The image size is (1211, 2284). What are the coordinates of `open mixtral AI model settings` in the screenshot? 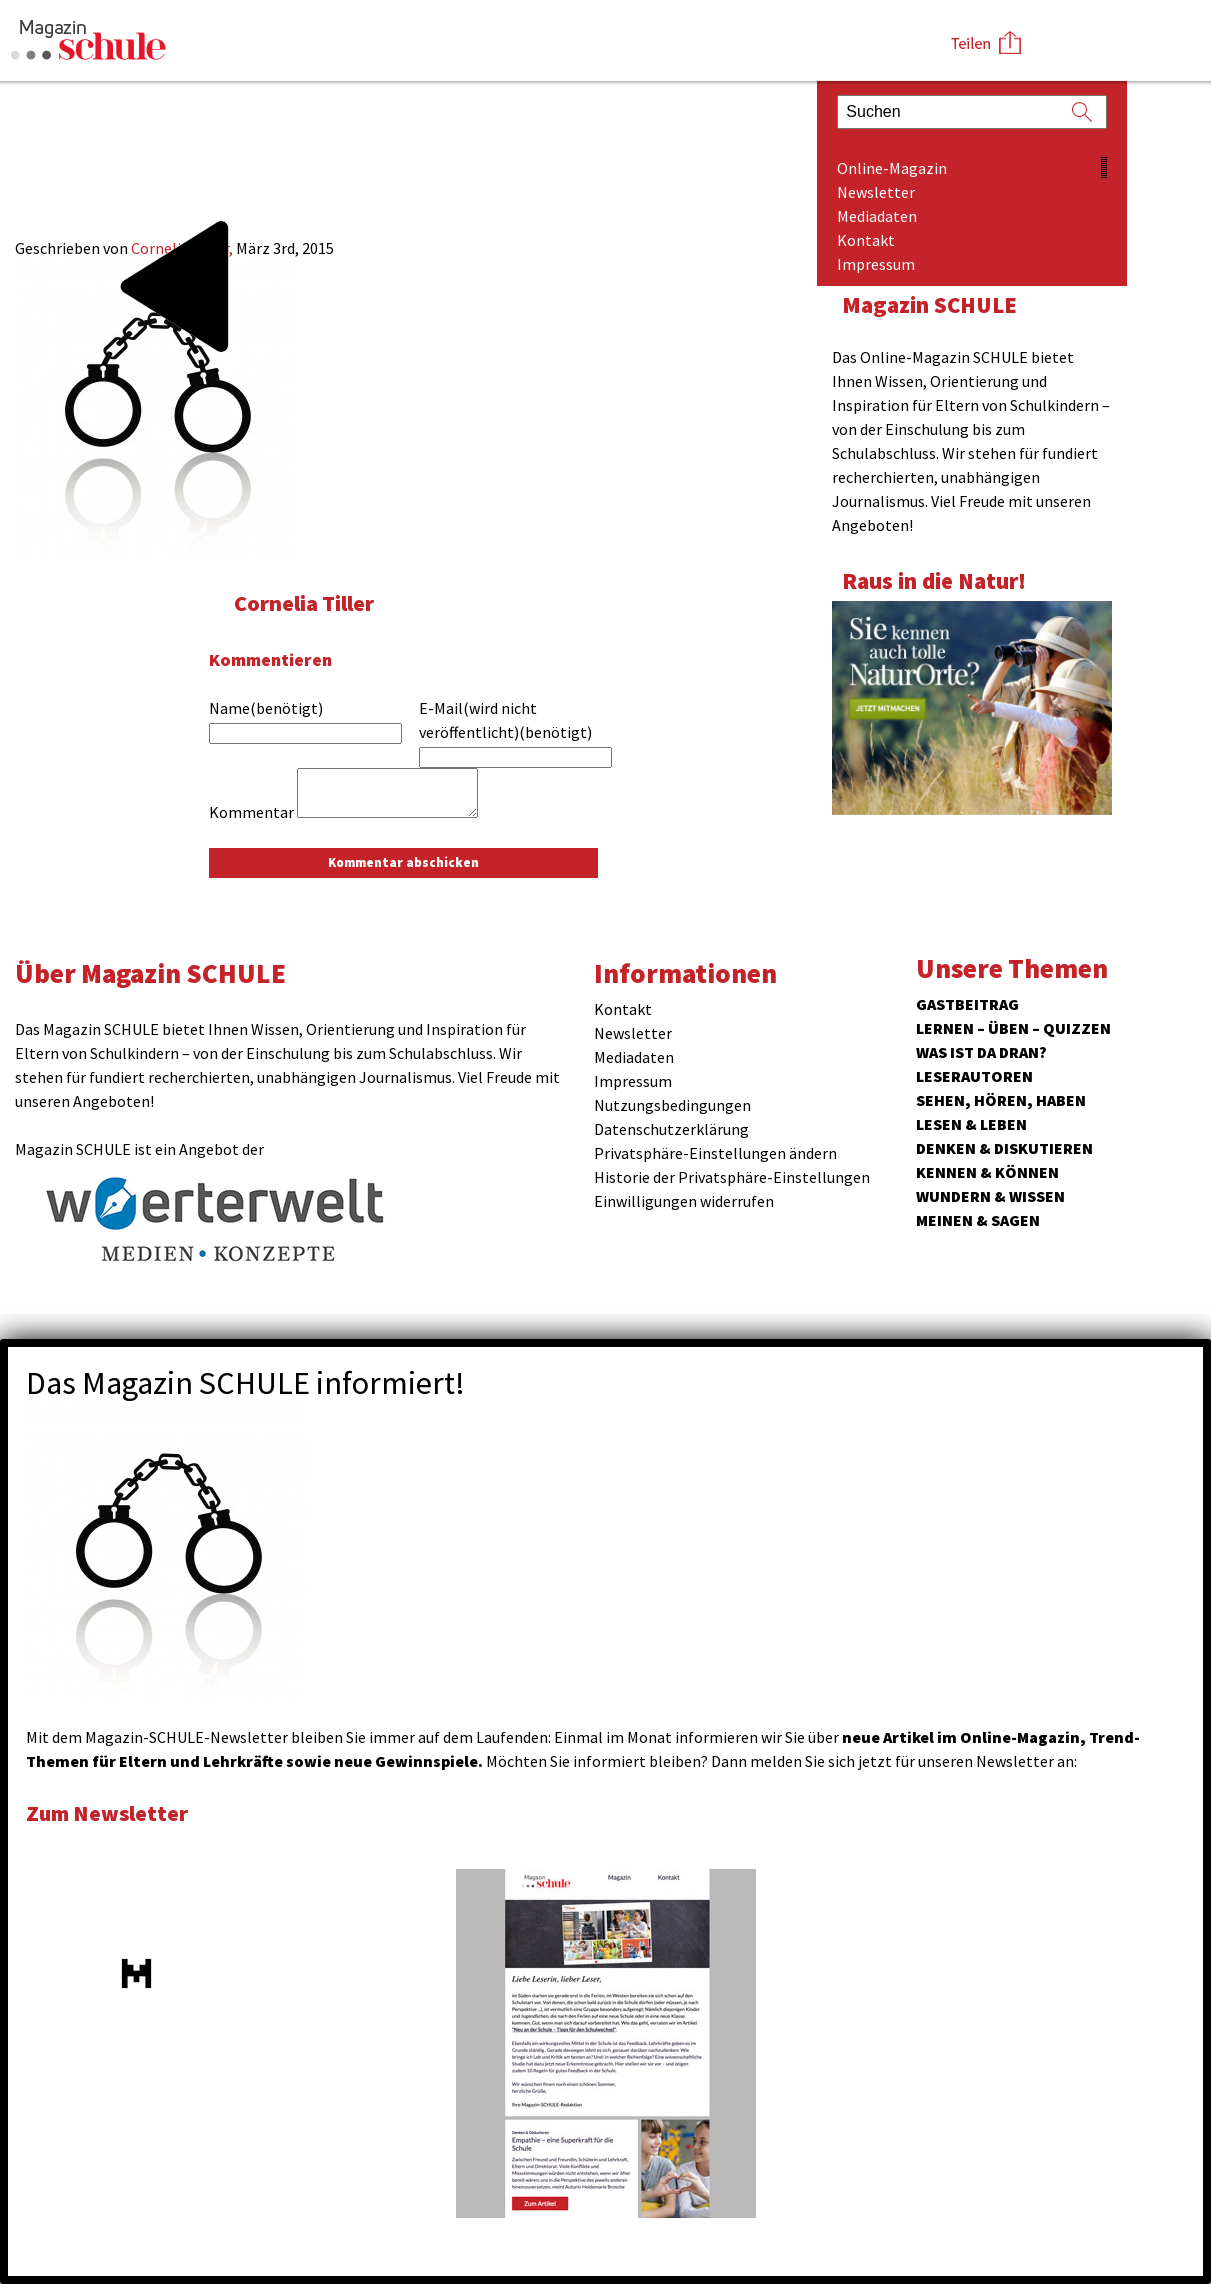 It's located at (136, 1973).